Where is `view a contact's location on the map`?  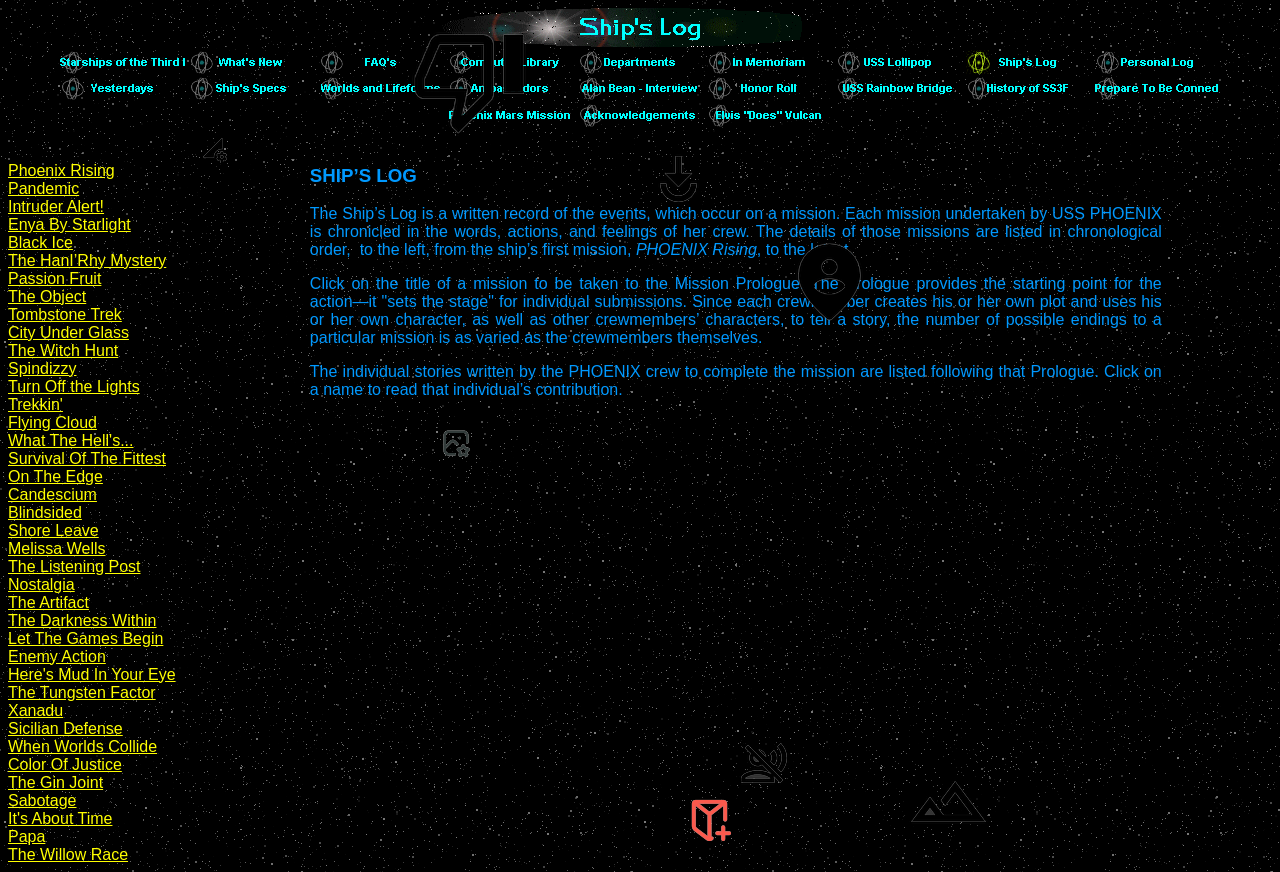
view a contact's location on the map is located at coordinates (829, 282).